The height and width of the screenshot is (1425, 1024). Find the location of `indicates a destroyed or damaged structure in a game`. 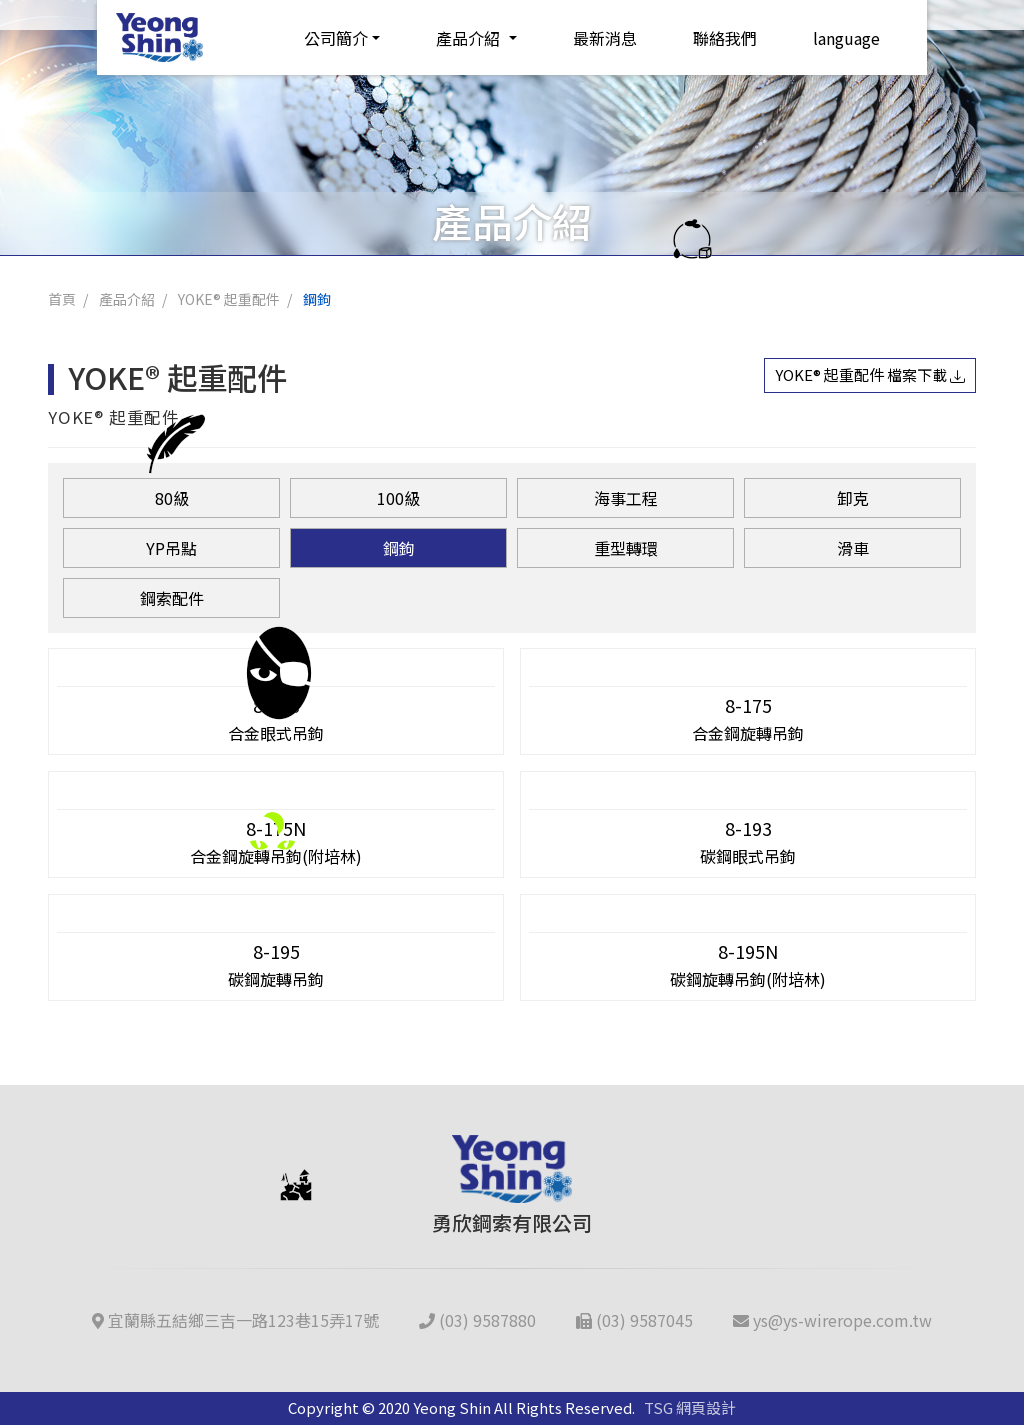

indicates a destroyed or damaged structure in a game is located at coordinates (296, 1185).